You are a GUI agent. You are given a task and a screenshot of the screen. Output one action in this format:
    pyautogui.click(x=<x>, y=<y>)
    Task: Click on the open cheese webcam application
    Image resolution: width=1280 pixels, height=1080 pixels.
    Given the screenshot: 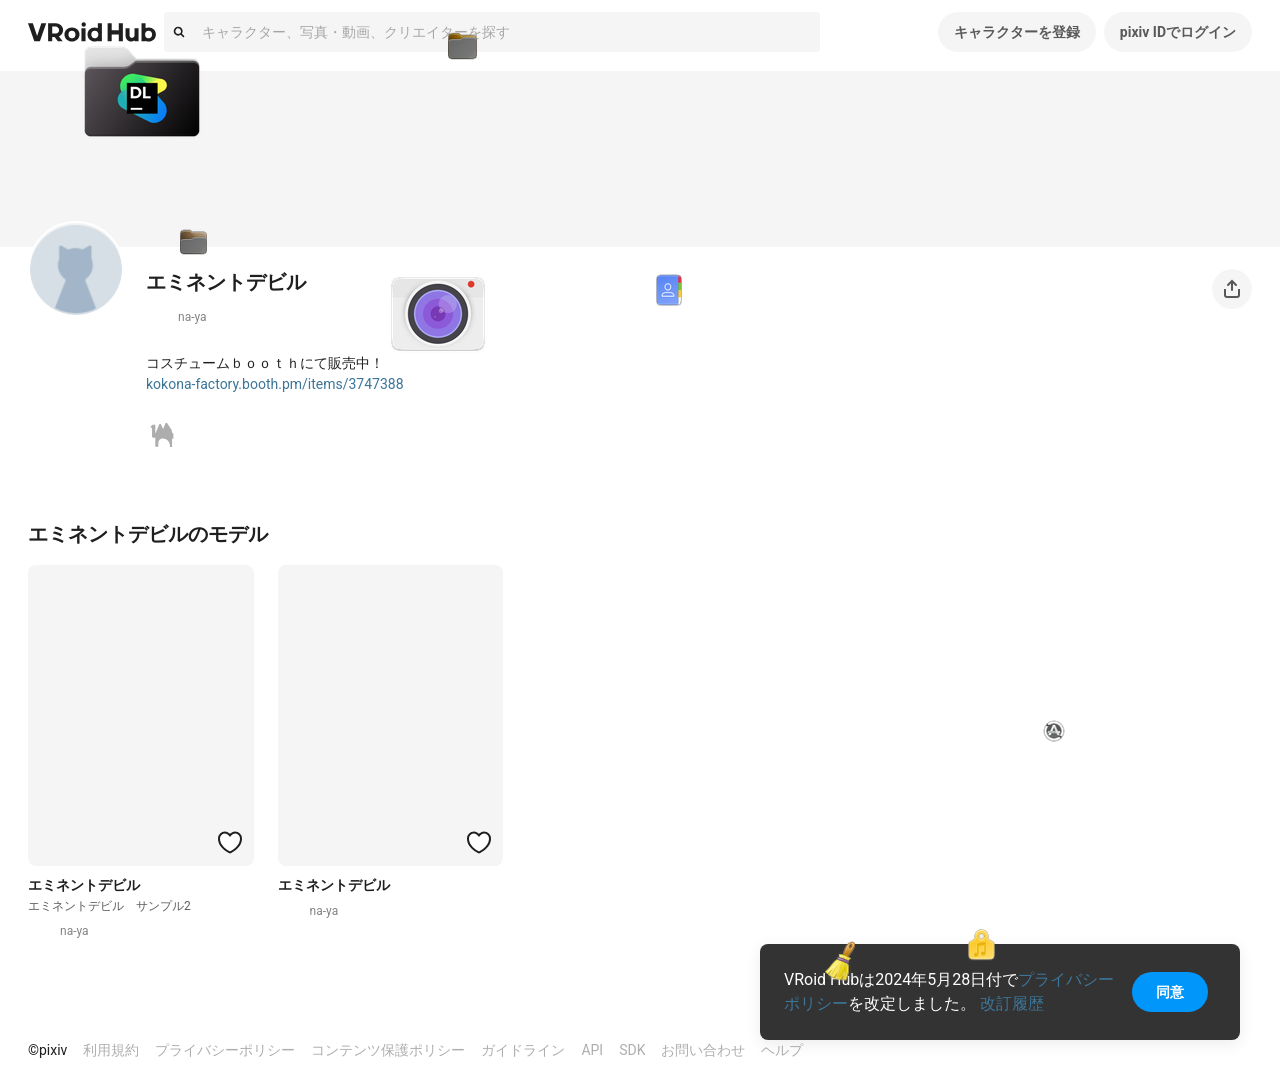 What is the action you would take?
    pyautogui.click(x=438, y=314)
    